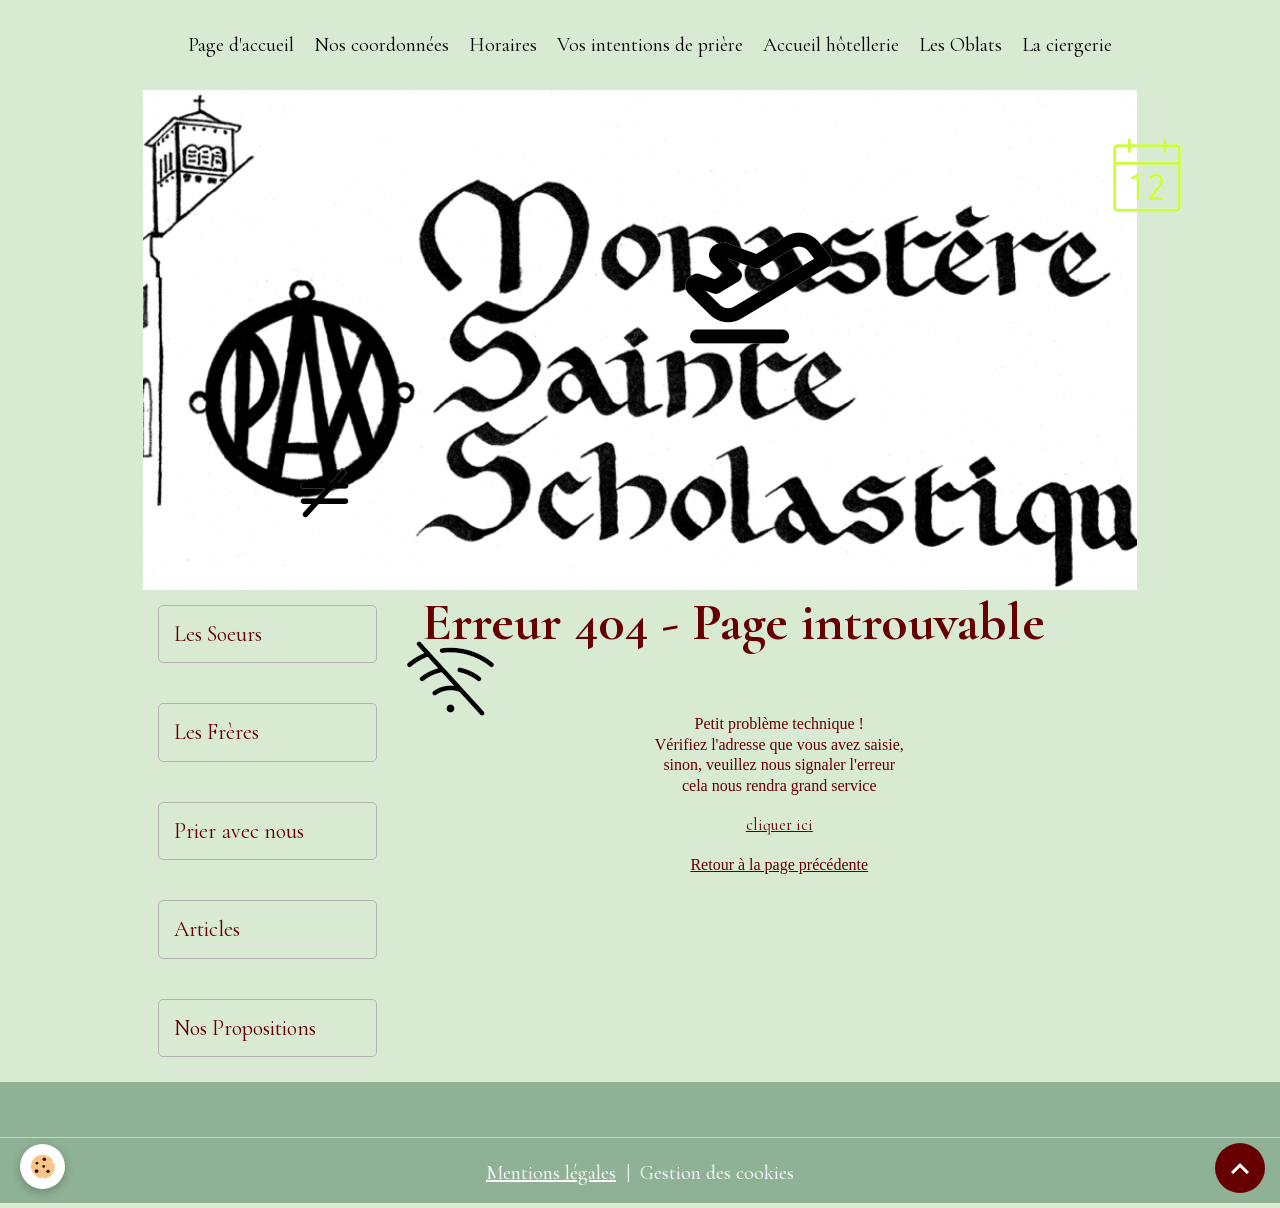  What do you see at coordinates (1147, 178) in the screenshot?
I see `view calendar or schedule` at bounding box center [1147, 178].